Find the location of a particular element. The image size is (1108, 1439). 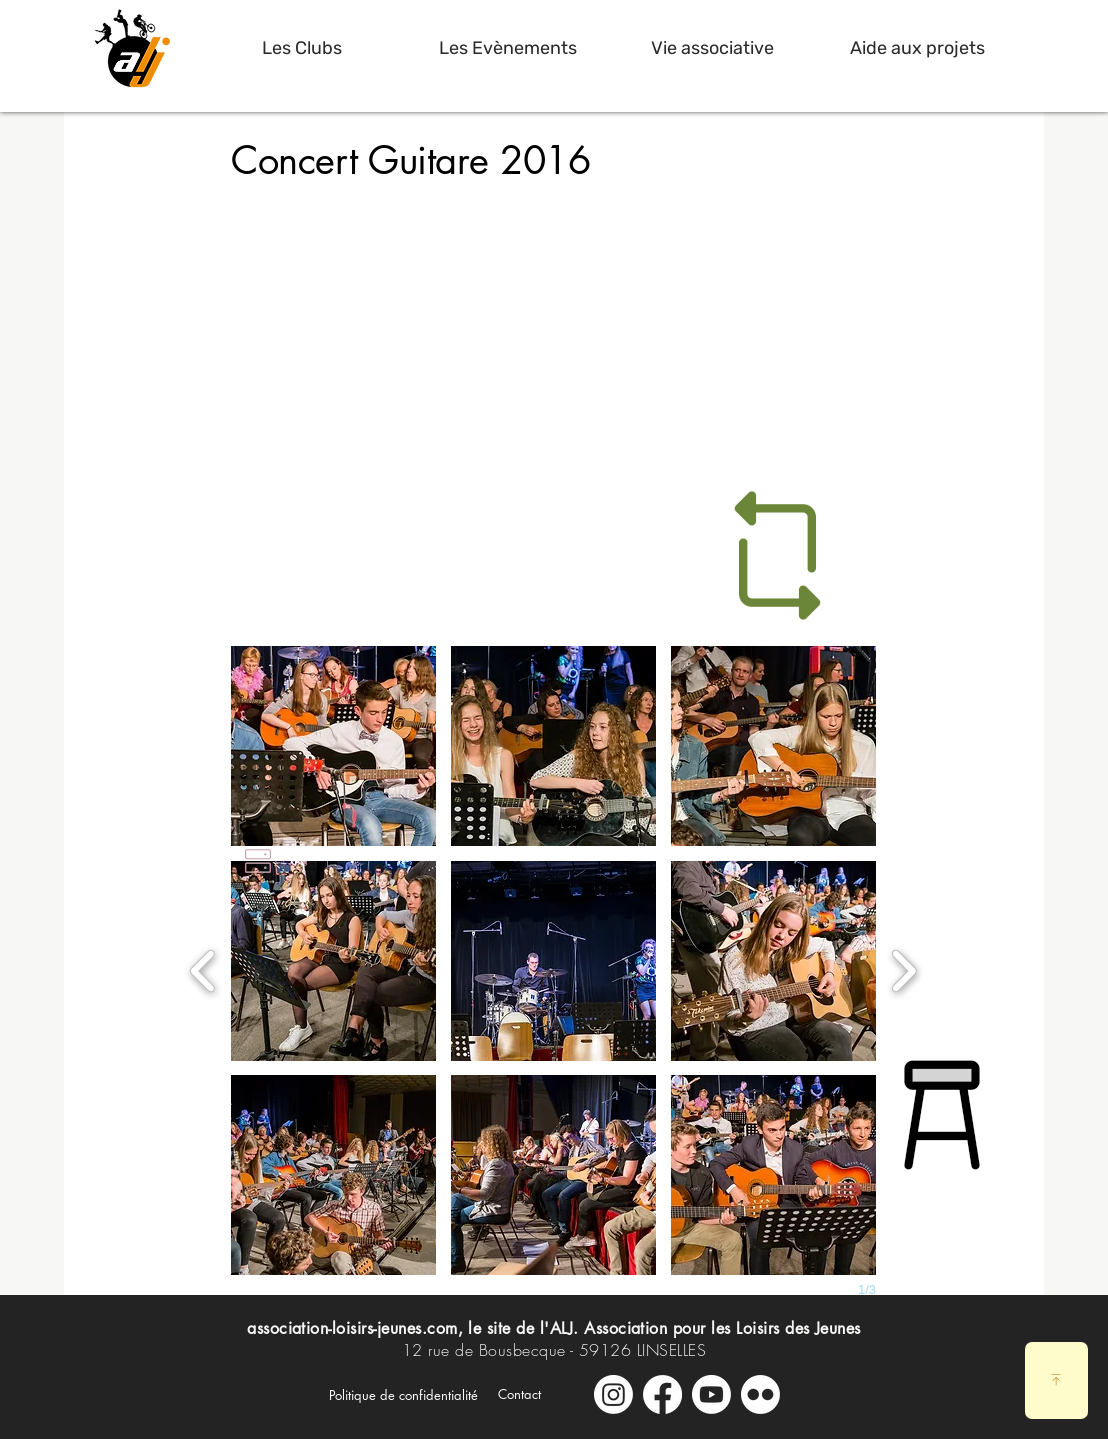

browse furniture or seating options is located at coordinates (942, 1115).